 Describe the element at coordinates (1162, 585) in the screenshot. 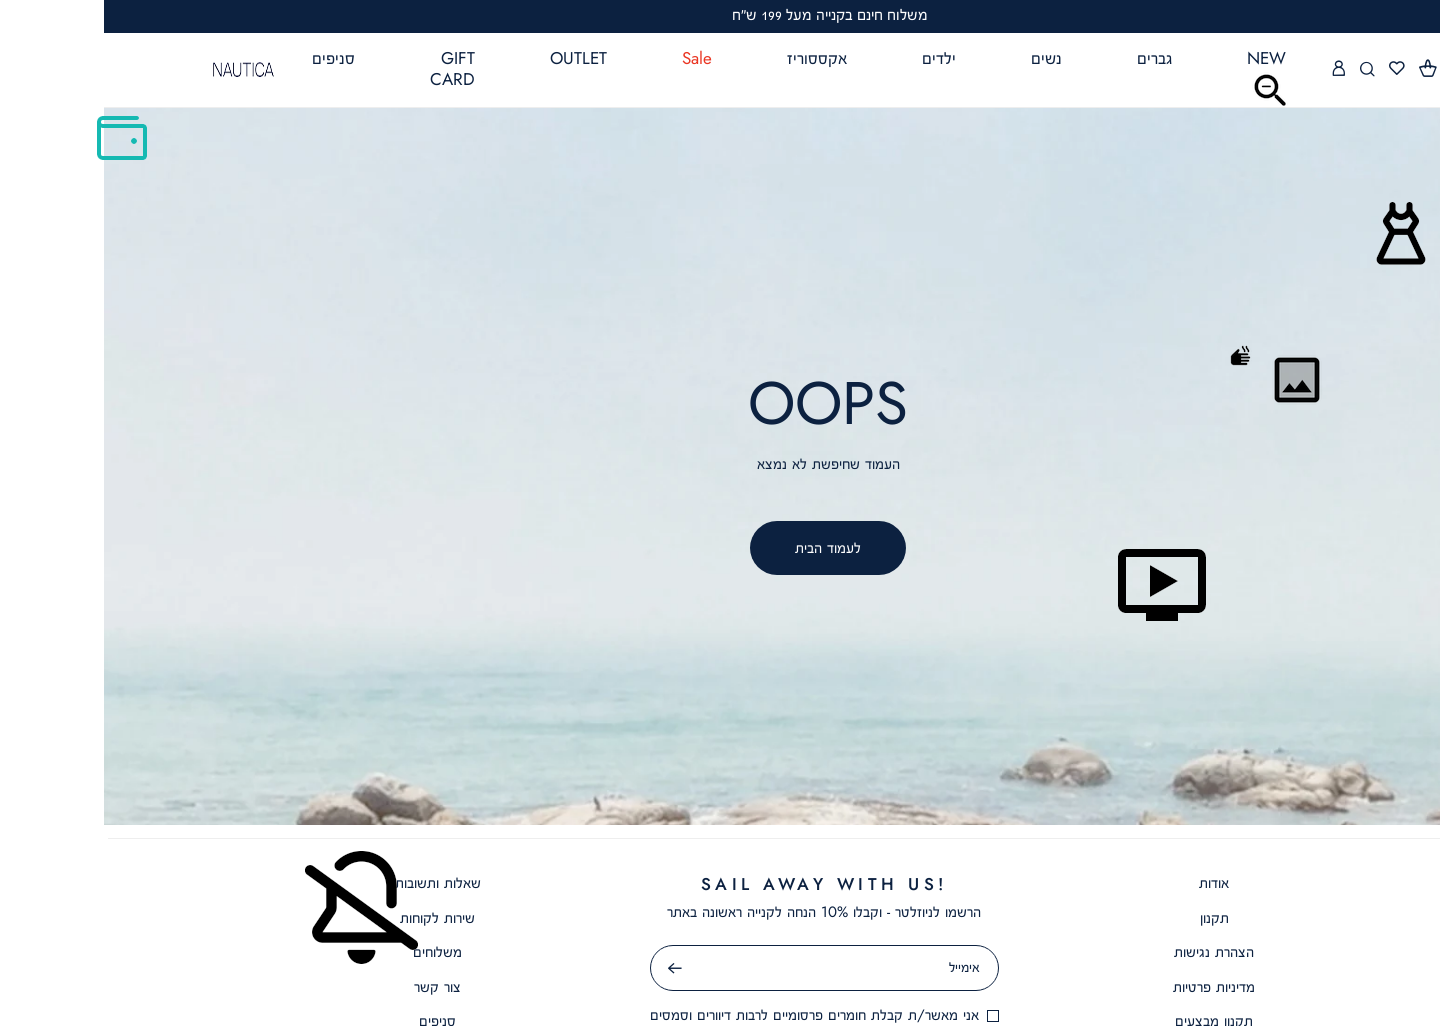

I see `access on-demand video content` at that location.